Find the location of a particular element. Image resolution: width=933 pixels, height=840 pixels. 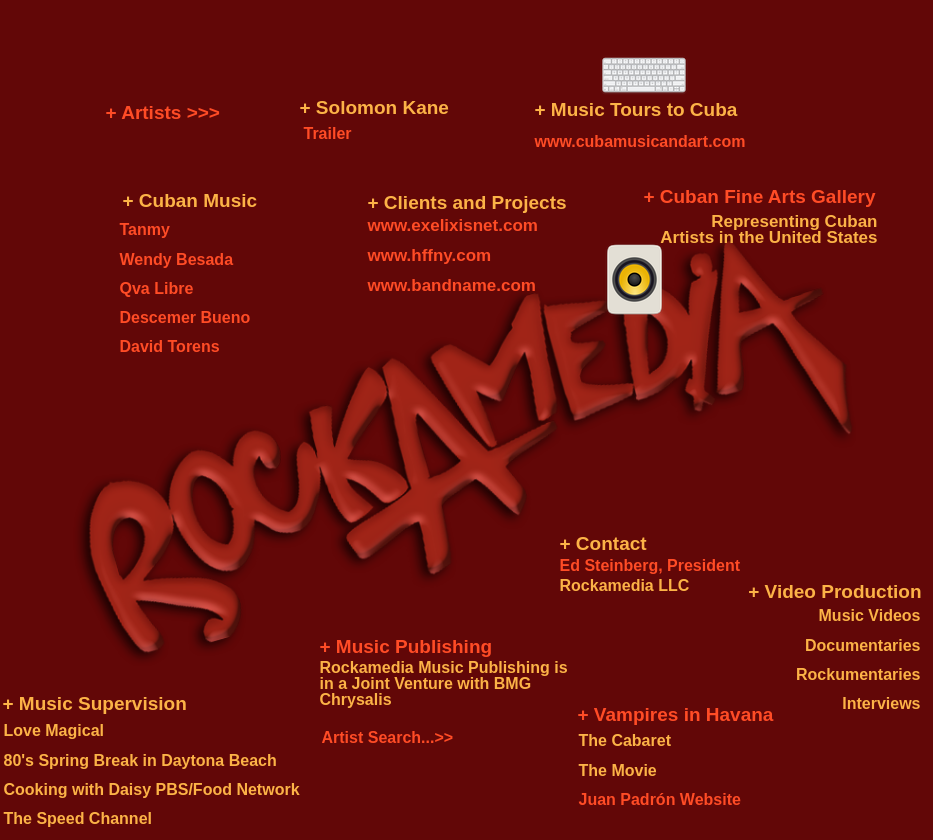

access system sound settings is located at coordinates (634, 279).